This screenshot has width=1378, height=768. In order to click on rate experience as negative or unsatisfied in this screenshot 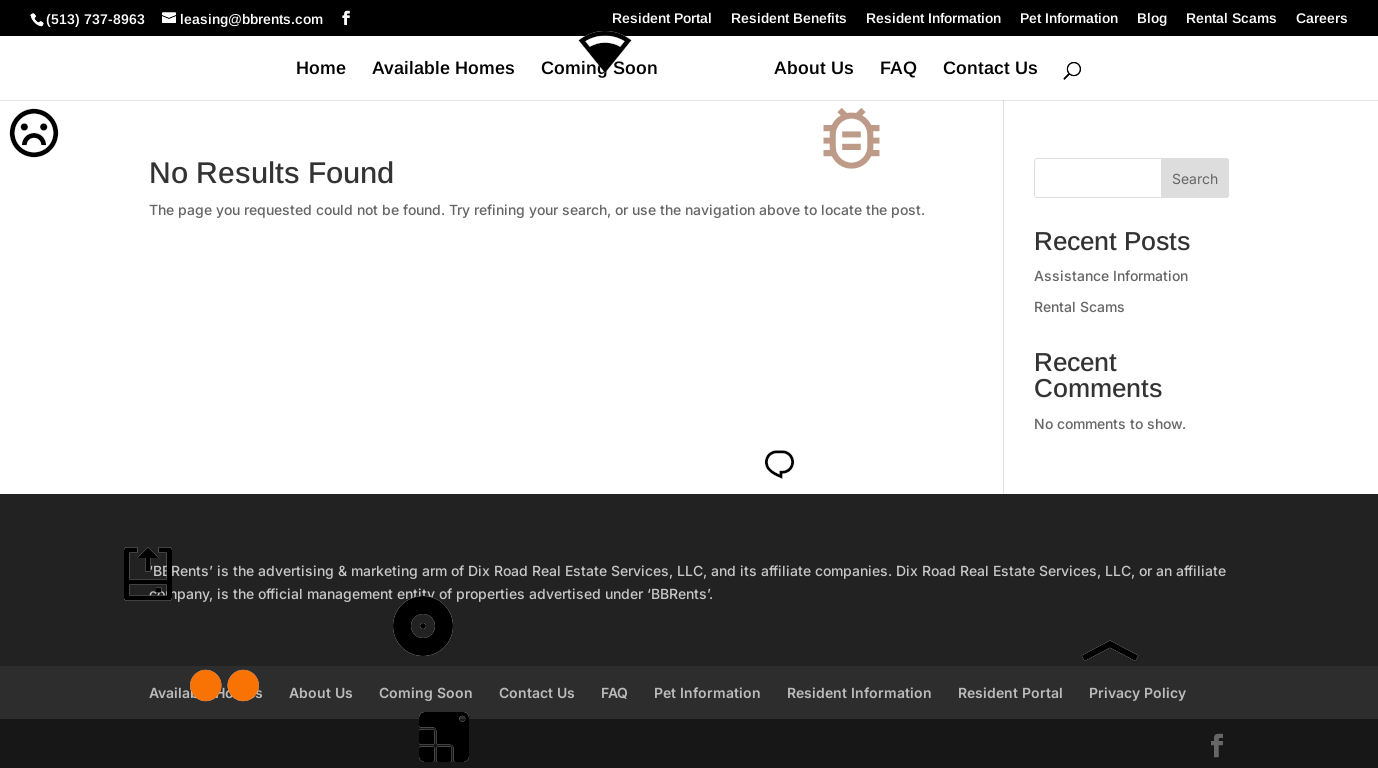, I will do `click(34, 133)`.